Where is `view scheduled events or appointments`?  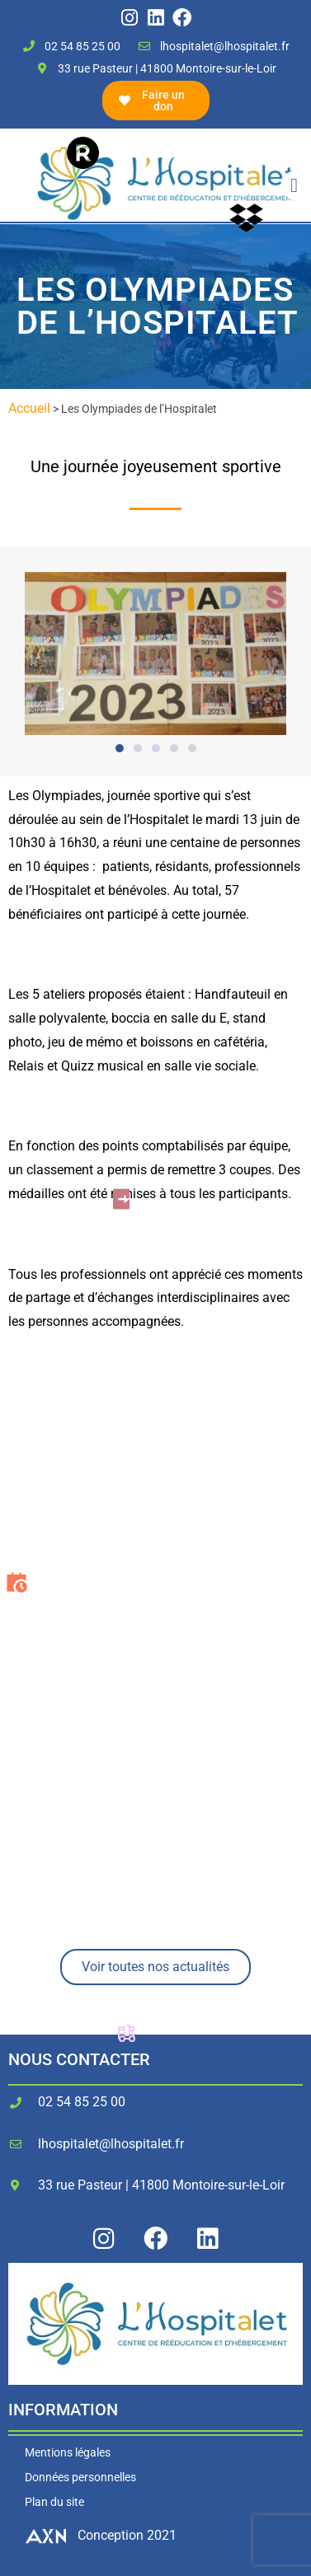 view scheduled events or appointments is located at coordinates (16, 1583).